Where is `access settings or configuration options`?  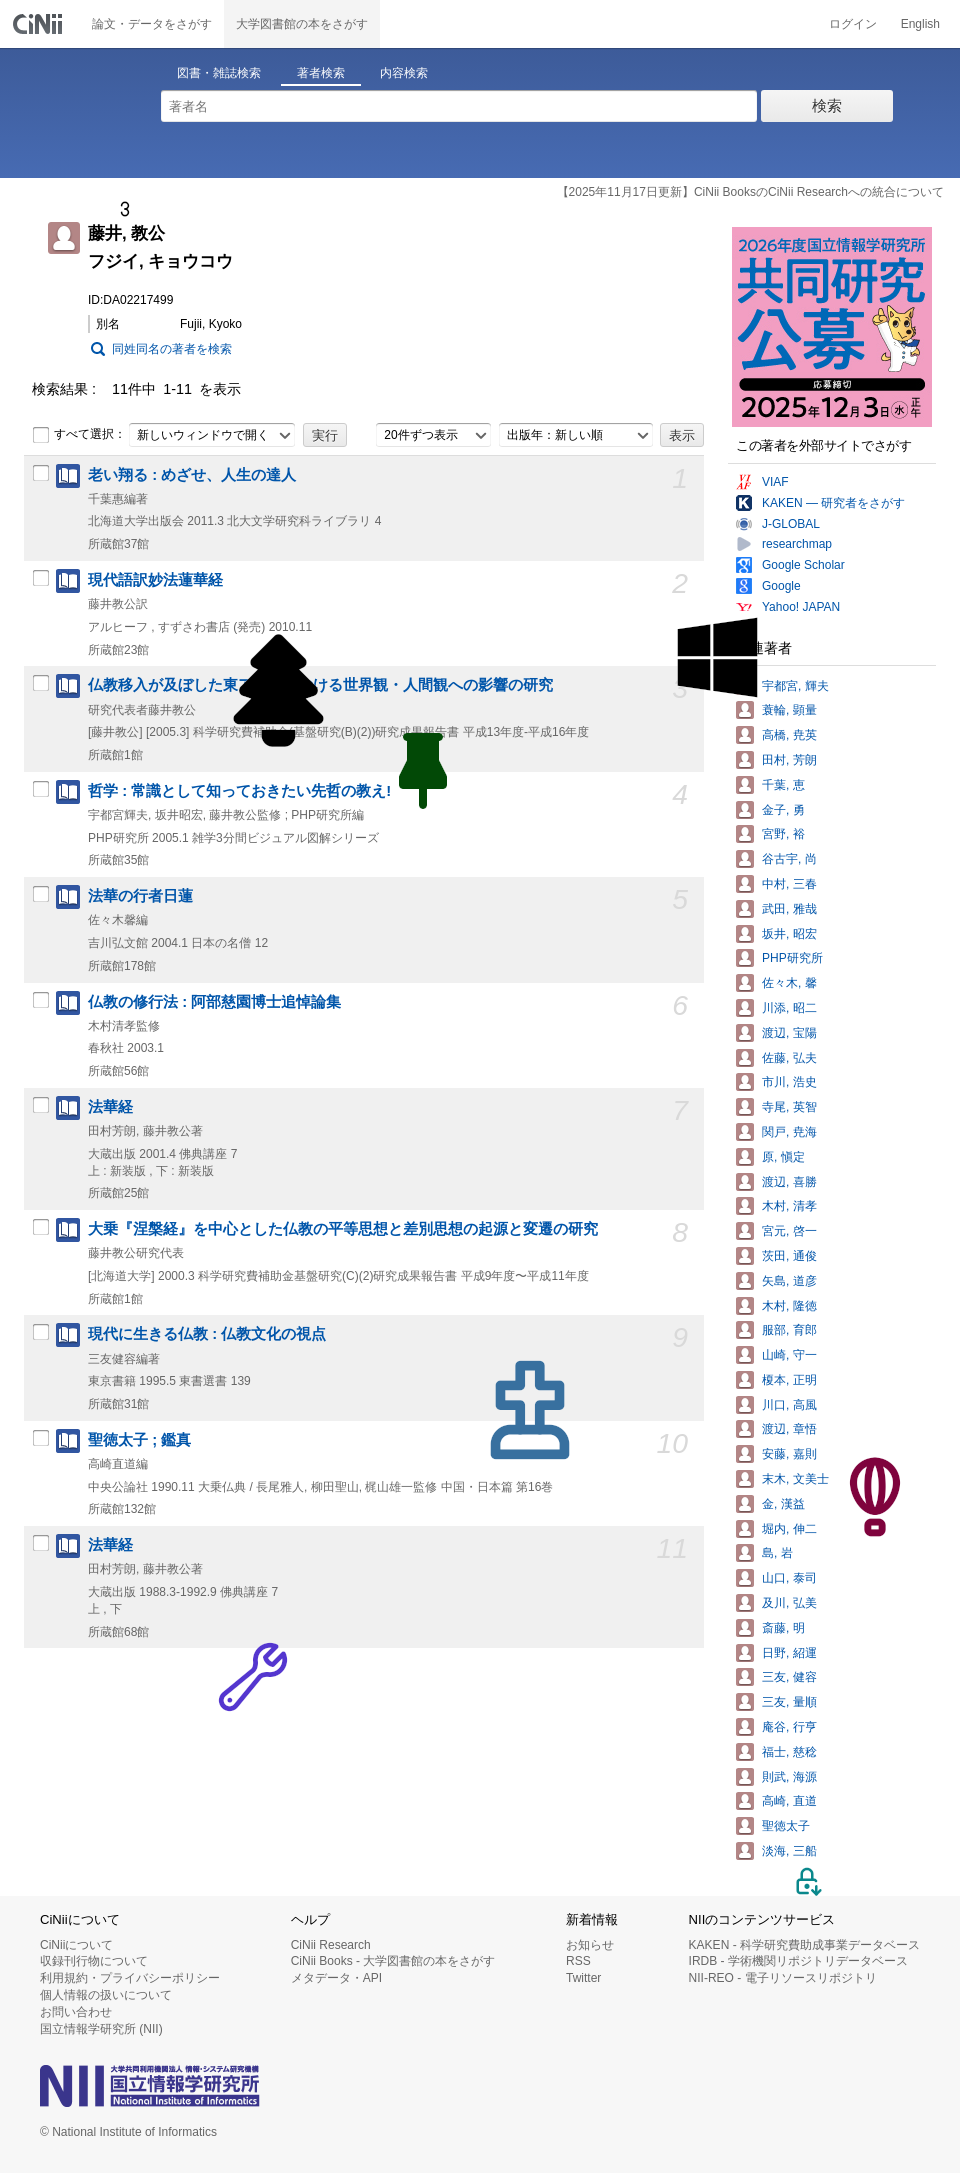
access settings or configuration options is located at coordinates (253, 1677).